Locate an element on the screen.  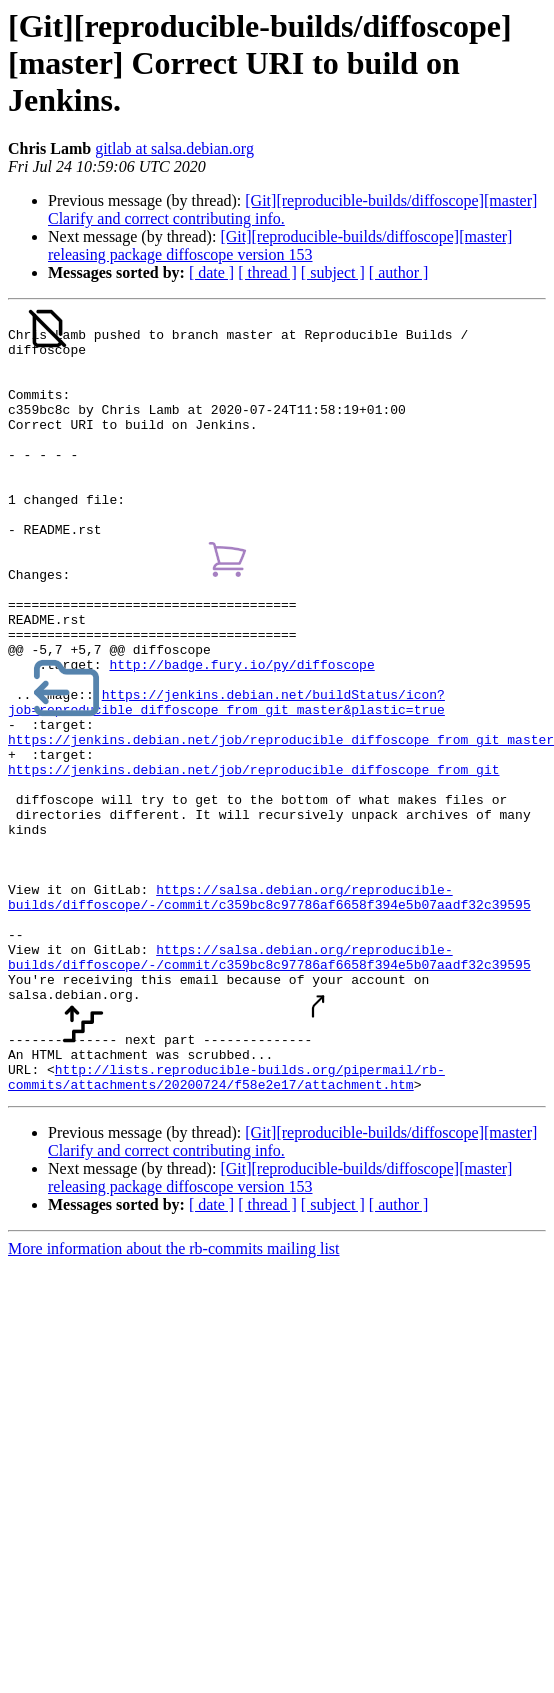
file unavailable or inaccessible is located at coordinates (47, 328).